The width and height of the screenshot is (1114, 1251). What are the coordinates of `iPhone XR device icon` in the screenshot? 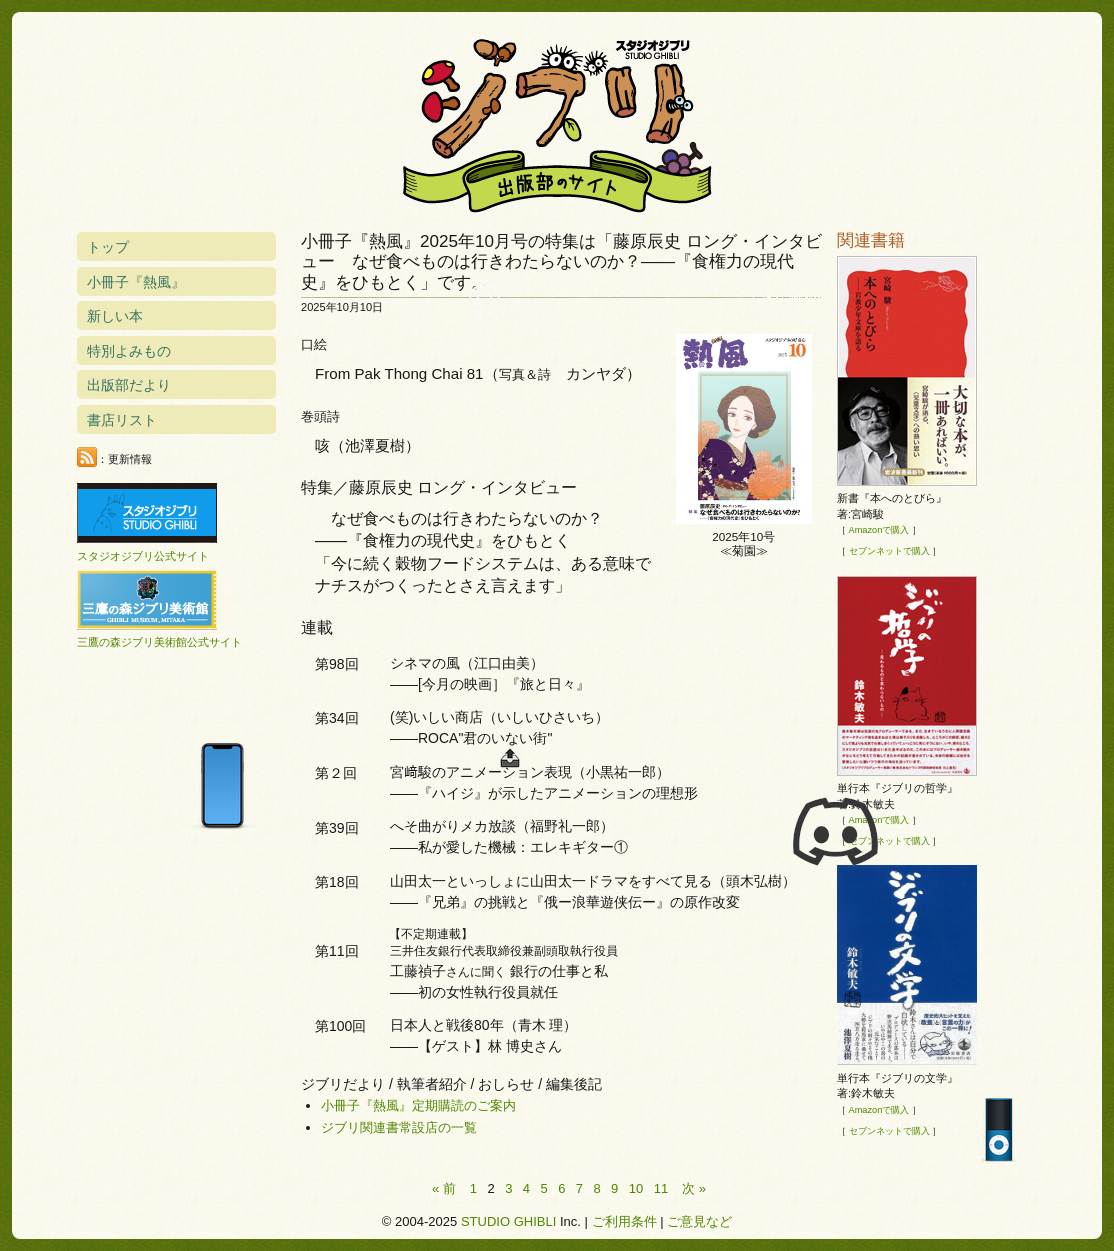 It's located at (222, 786).